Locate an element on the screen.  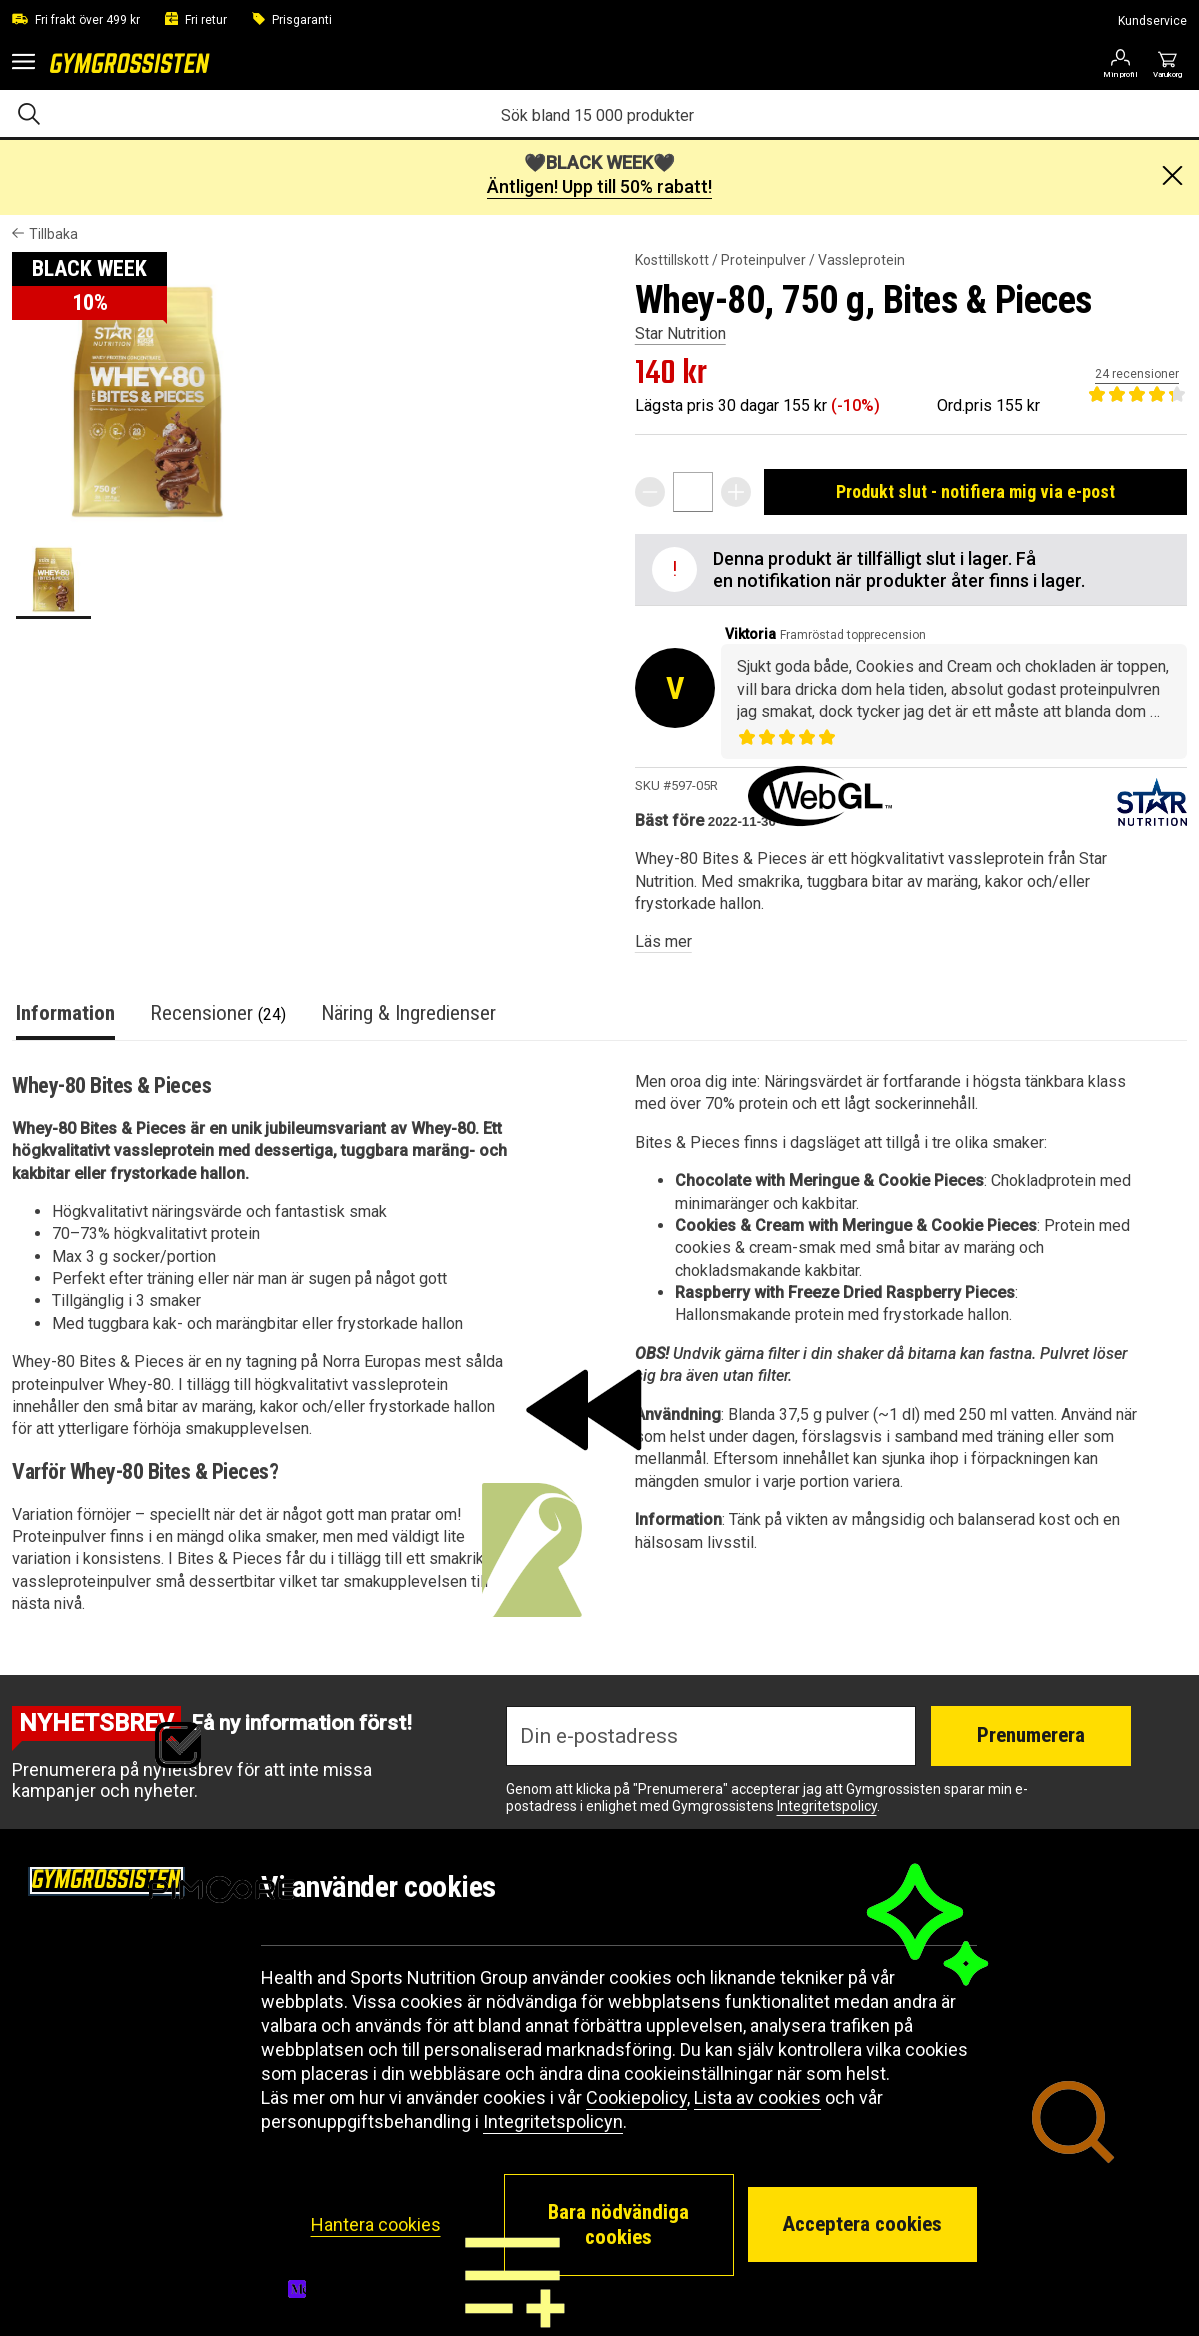
Rollup.js logo is located at coordinates (532, 1550).